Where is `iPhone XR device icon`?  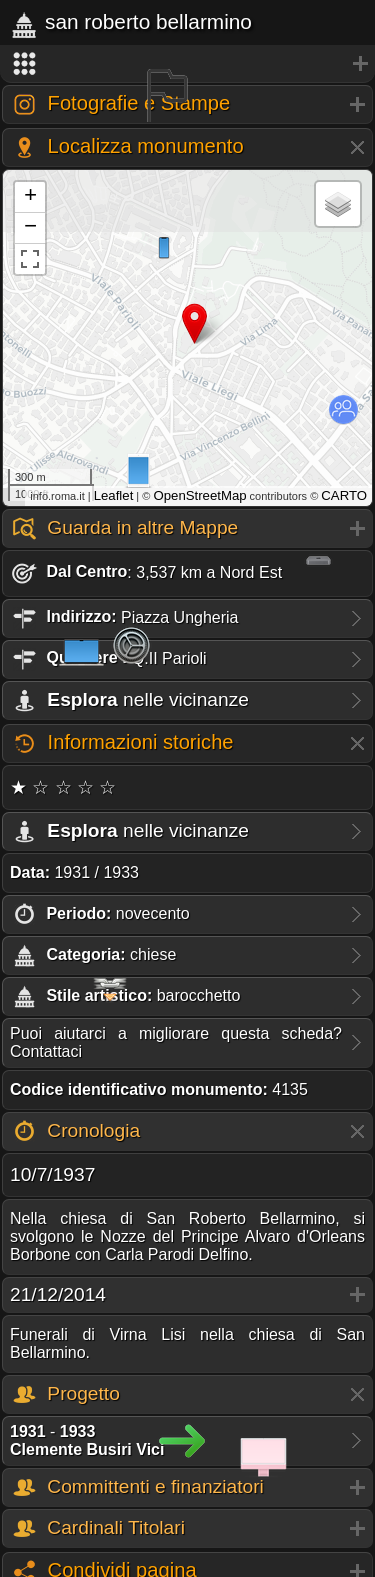 iPhone XR device icon is located at coordinates (164, 248).